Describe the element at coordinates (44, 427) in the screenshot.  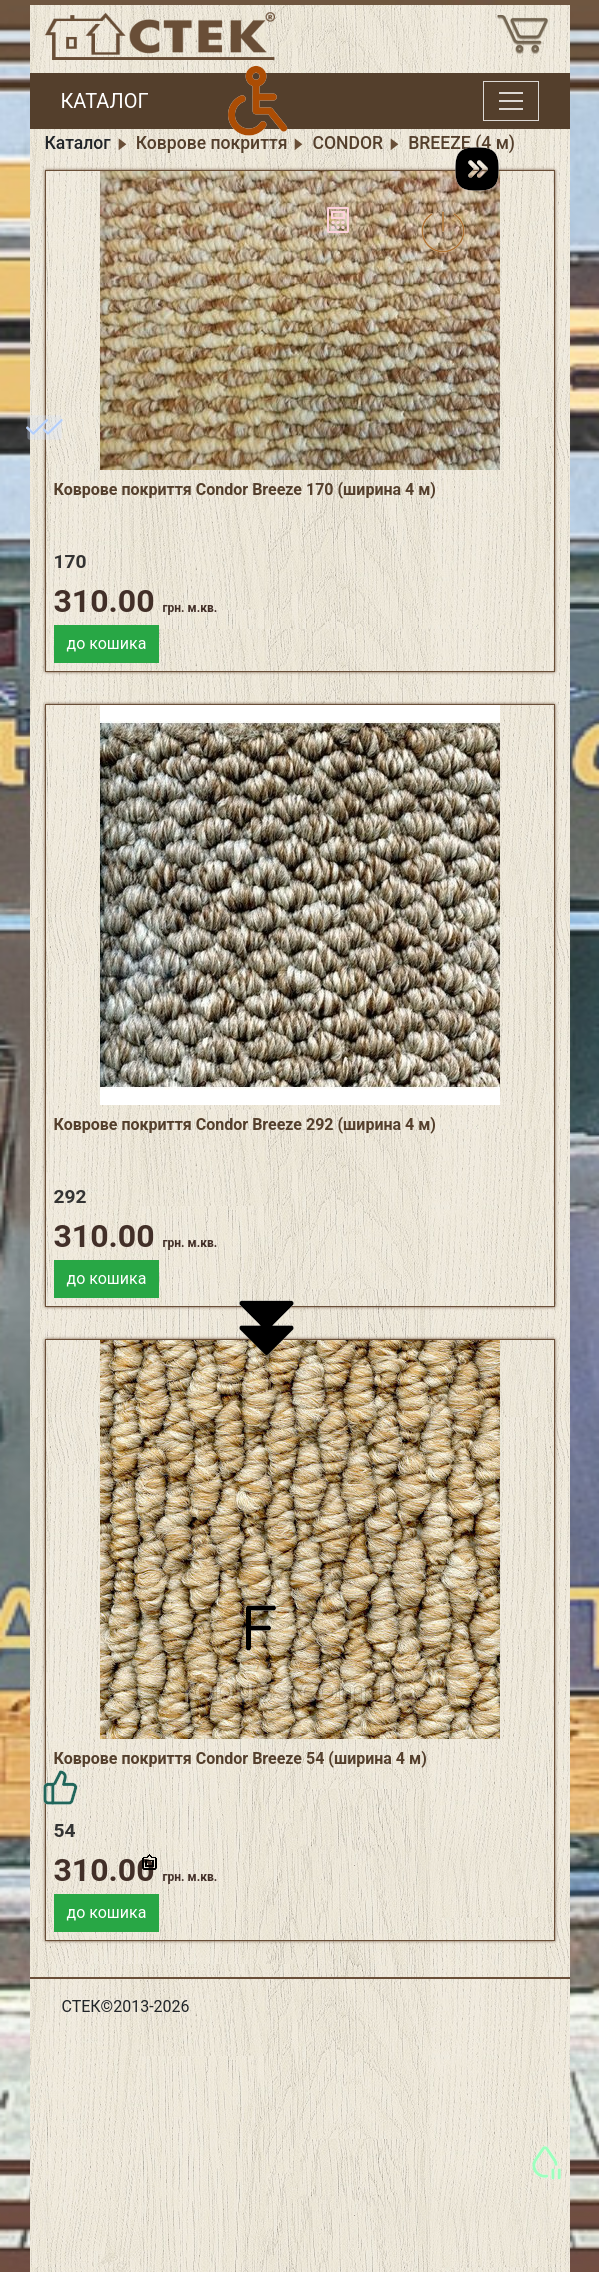
I see `indicates message has been read or delivered` at that location.